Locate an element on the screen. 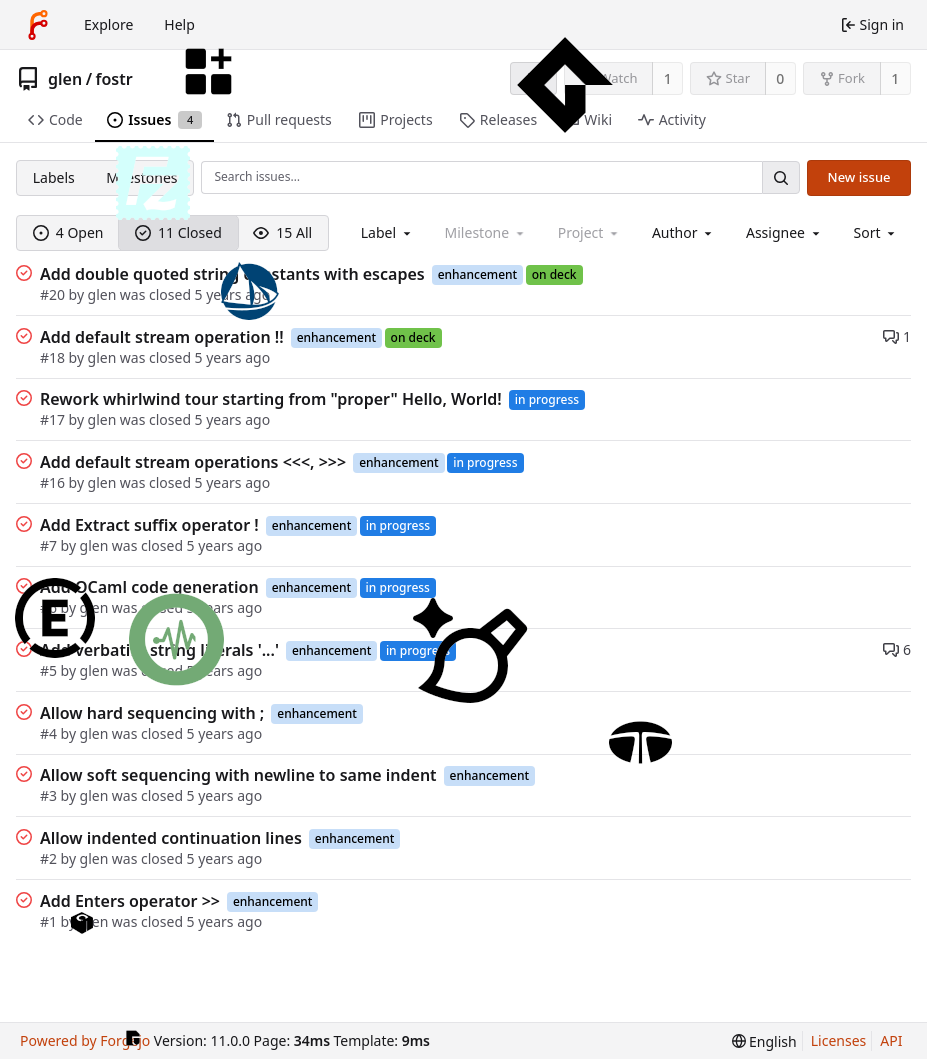  tata group company logo is located at coordinates (640, 742).